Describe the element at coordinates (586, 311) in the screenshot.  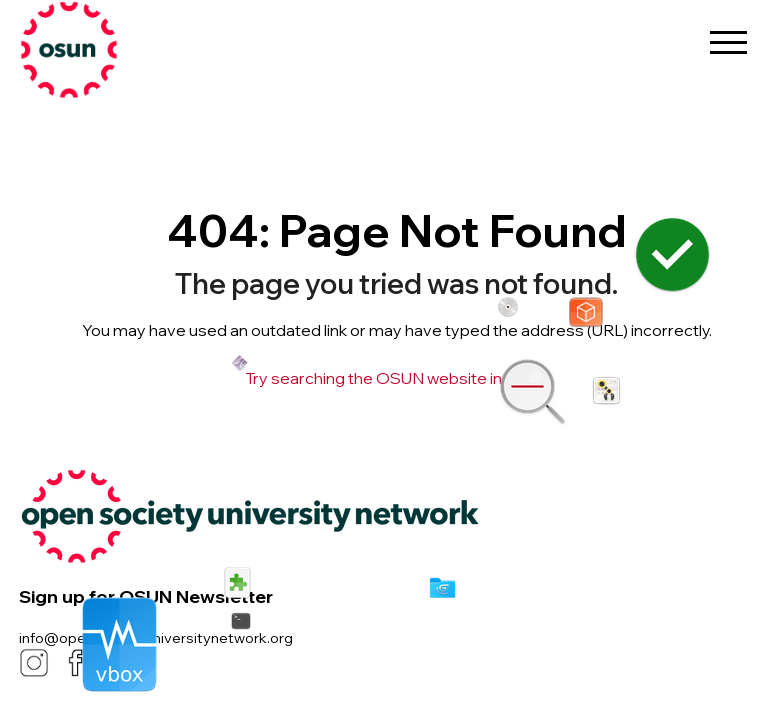
I see `open an STL 3D model file` at that location.